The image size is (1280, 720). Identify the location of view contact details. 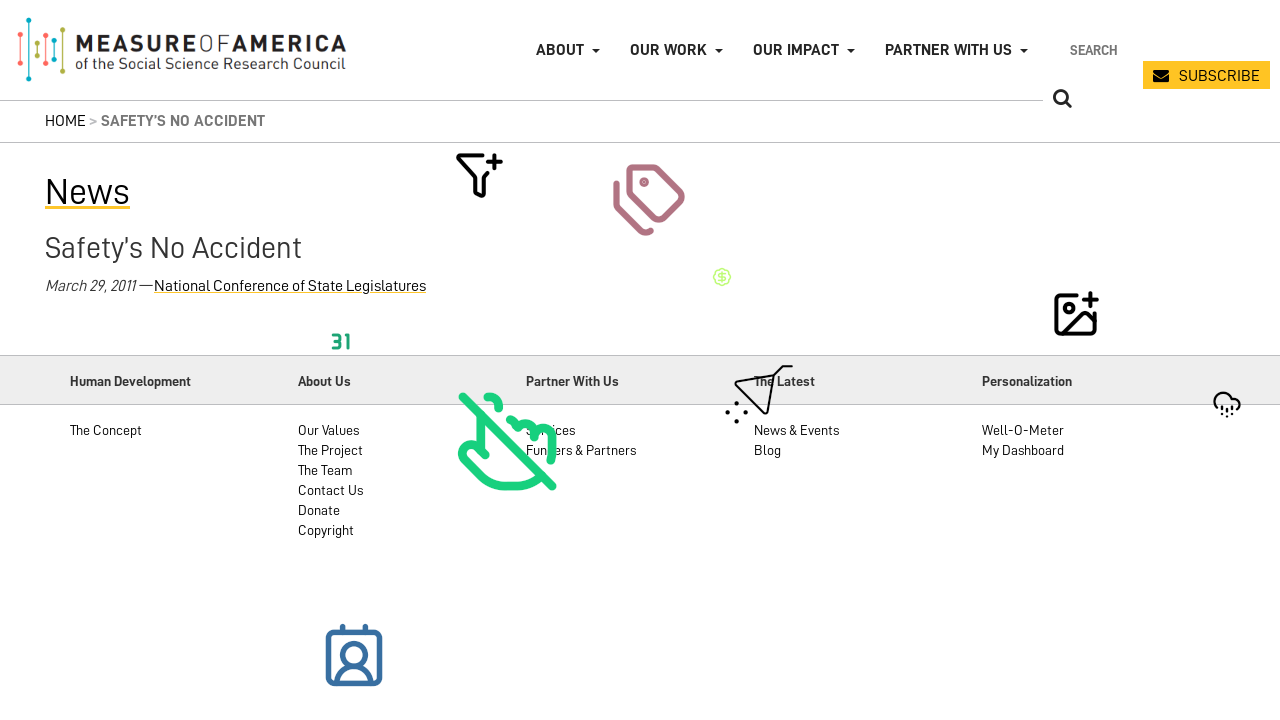
(354, 655).